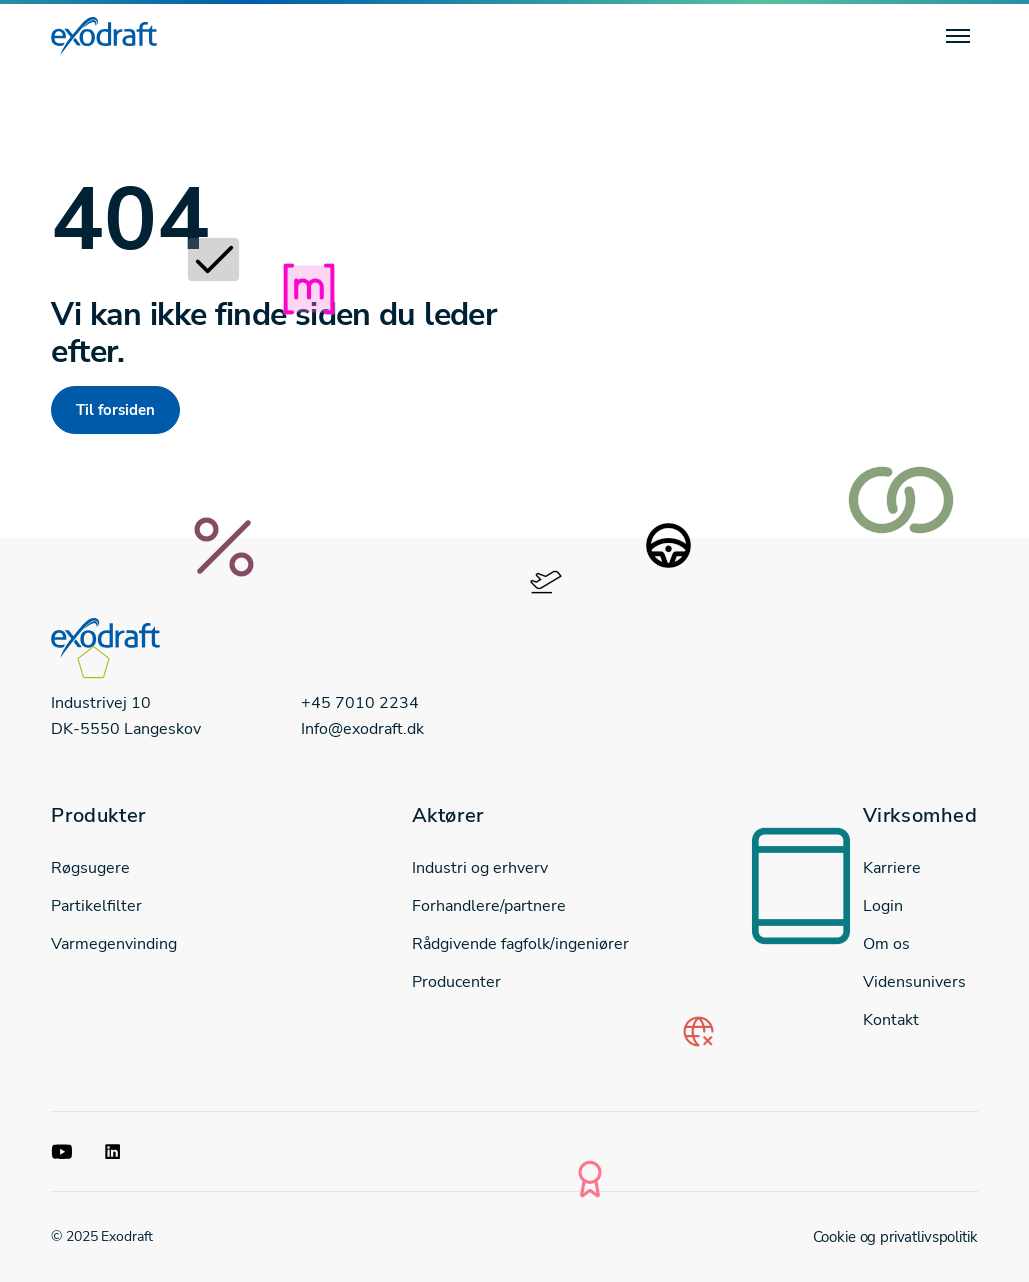  What do you see at coordinates (801, 886) in the screenshot?
I see `switch to tablet view or layout` at bounding box center [801, 886].